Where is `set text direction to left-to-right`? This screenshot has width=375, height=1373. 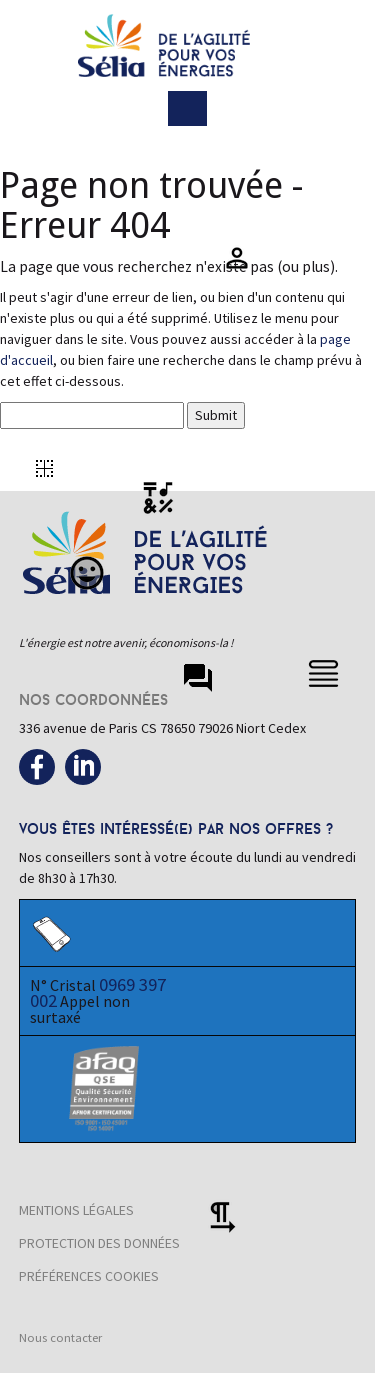
set text direction to left-to-right is located at coordinates (221, 1217).